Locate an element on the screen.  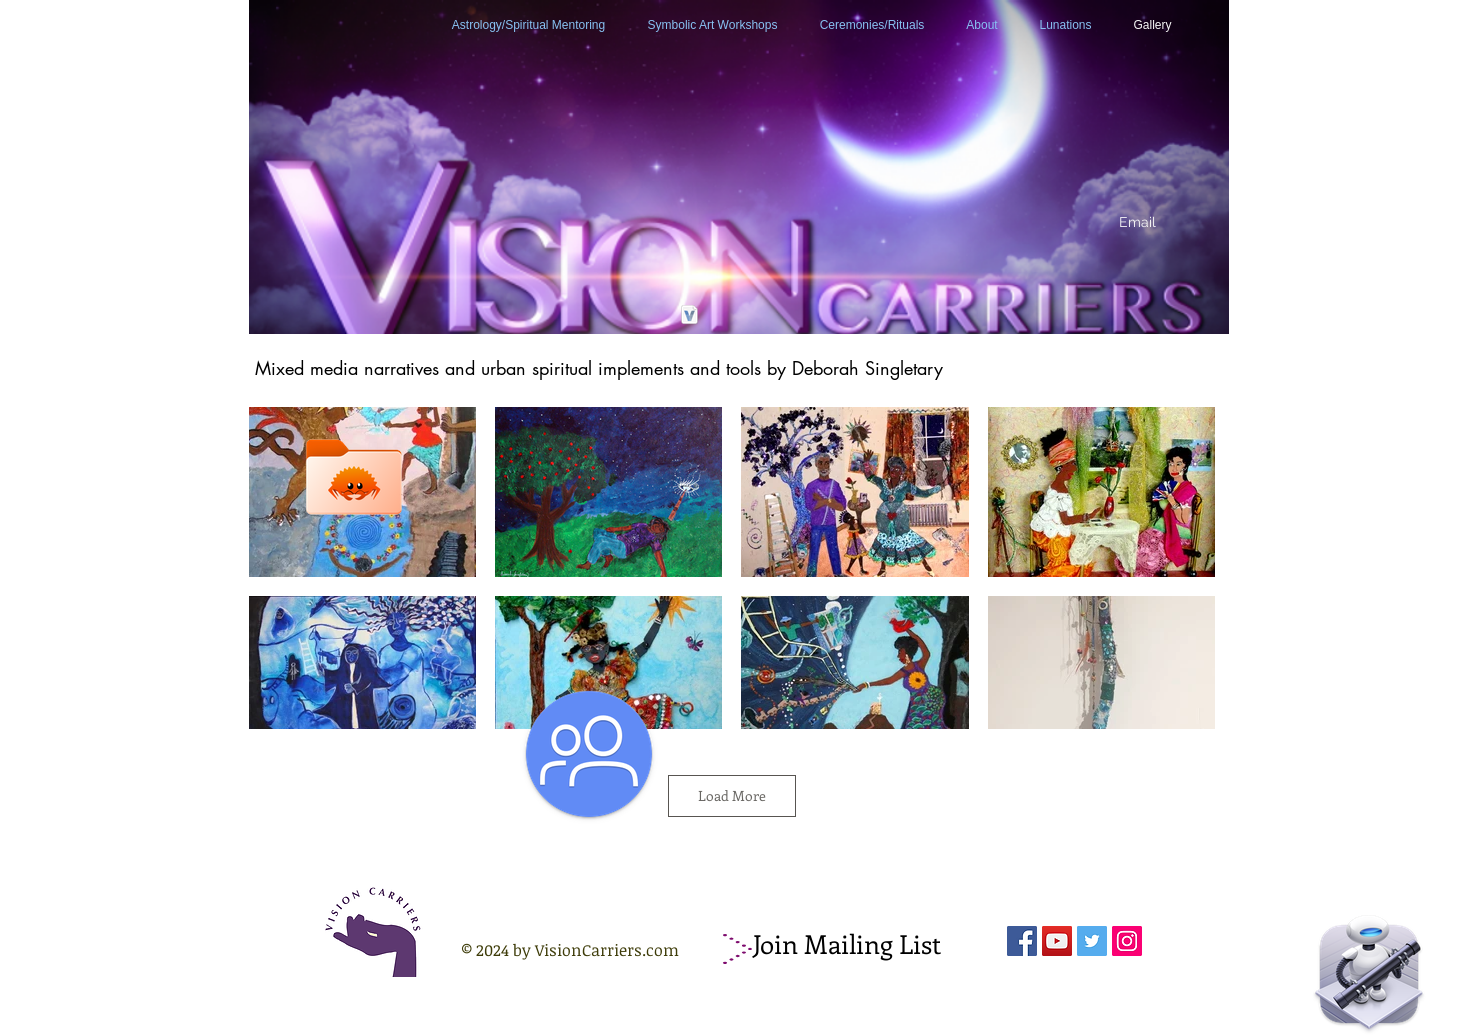
open rust programming projects folder is located at coordinates (353, 479).